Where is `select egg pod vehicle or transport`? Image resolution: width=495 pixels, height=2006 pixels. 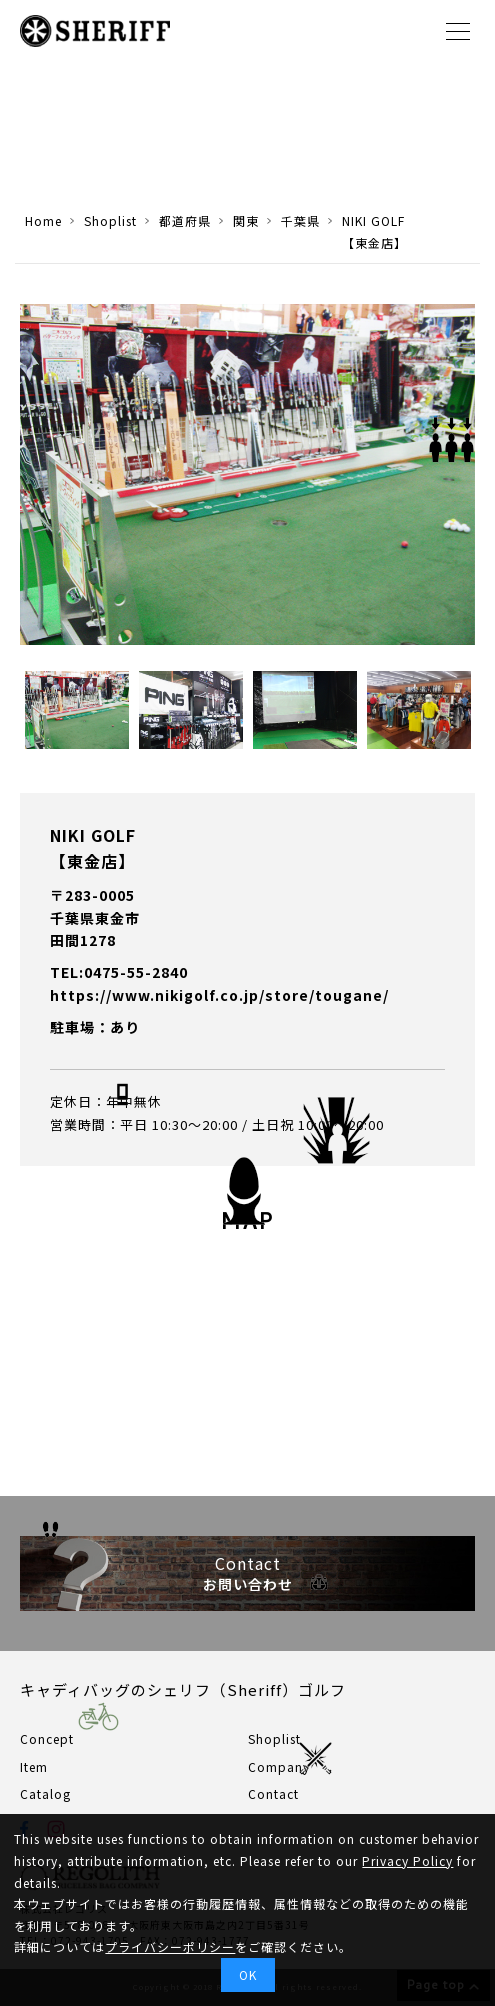 select egg pod vehicle or transport is located at coordinates (244, 1191).